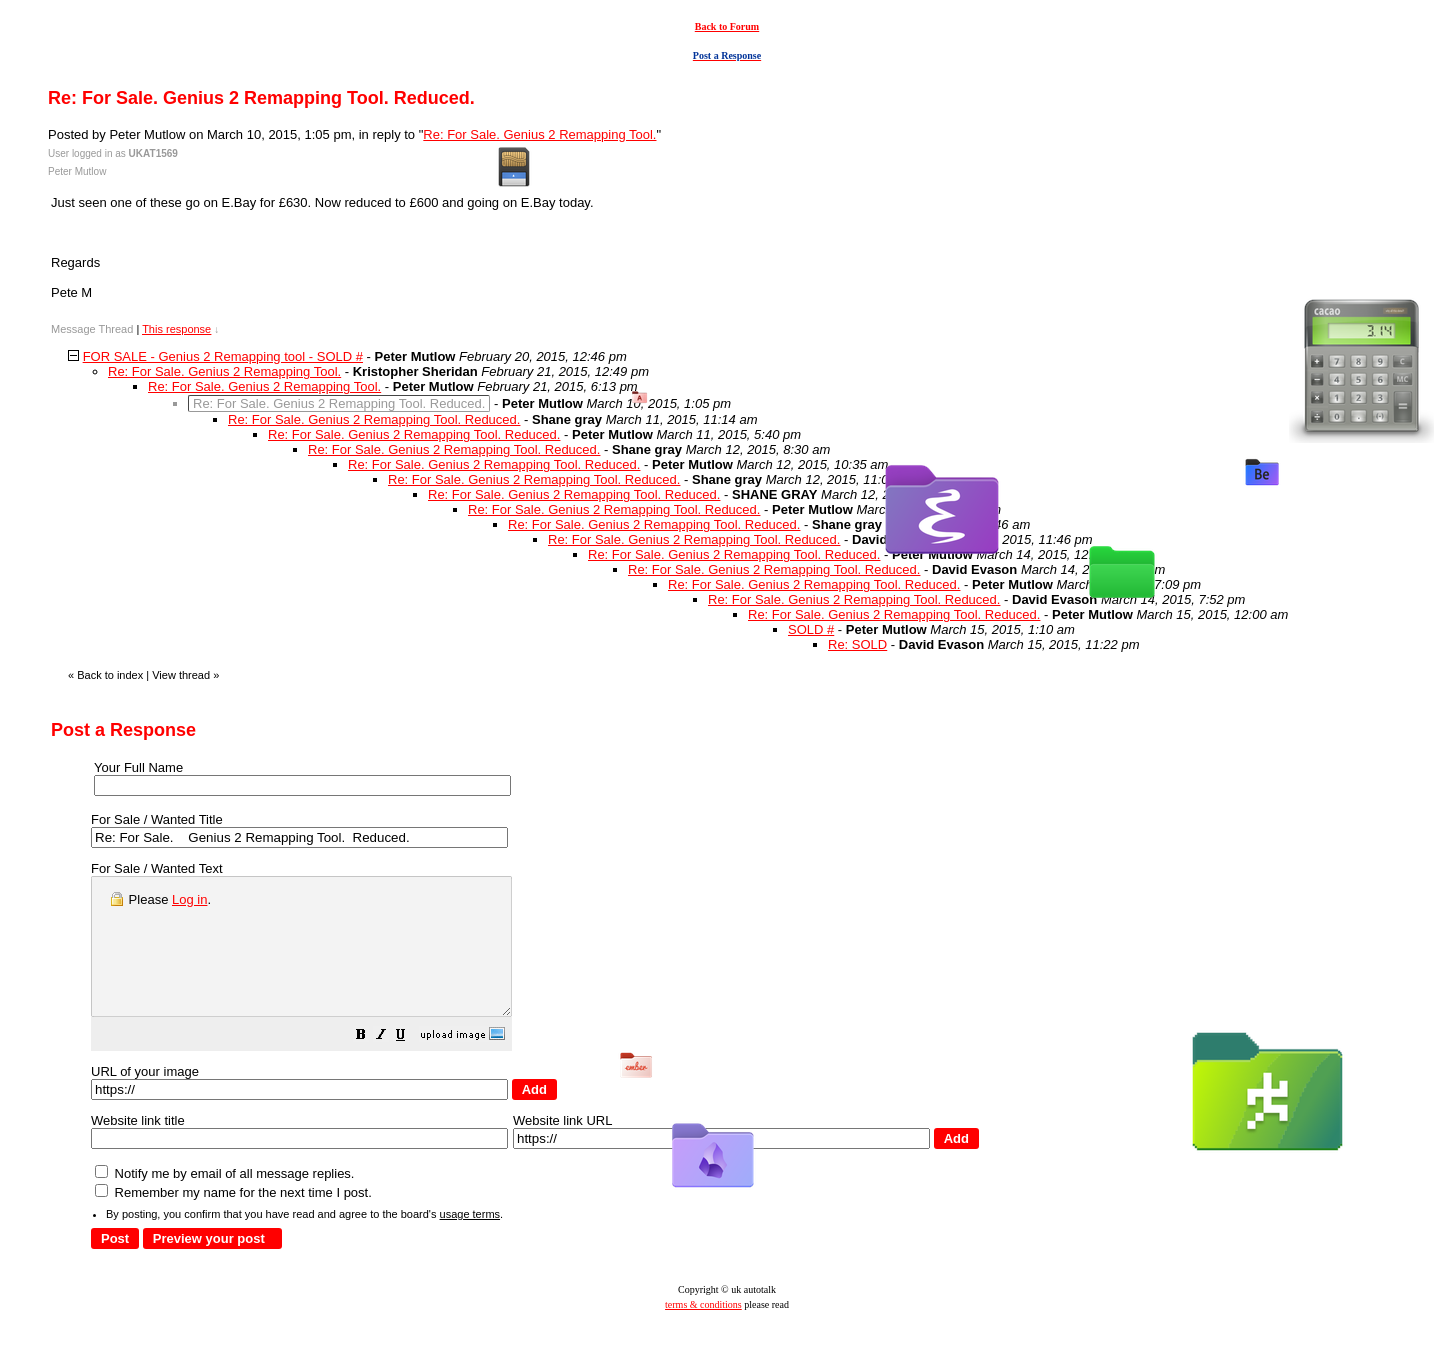 The image size is (1454, 1351). What do you see at coordinates (1361, 370) in the screenshot?
I see `open the calculator app` at bounding box center [1361, 370].